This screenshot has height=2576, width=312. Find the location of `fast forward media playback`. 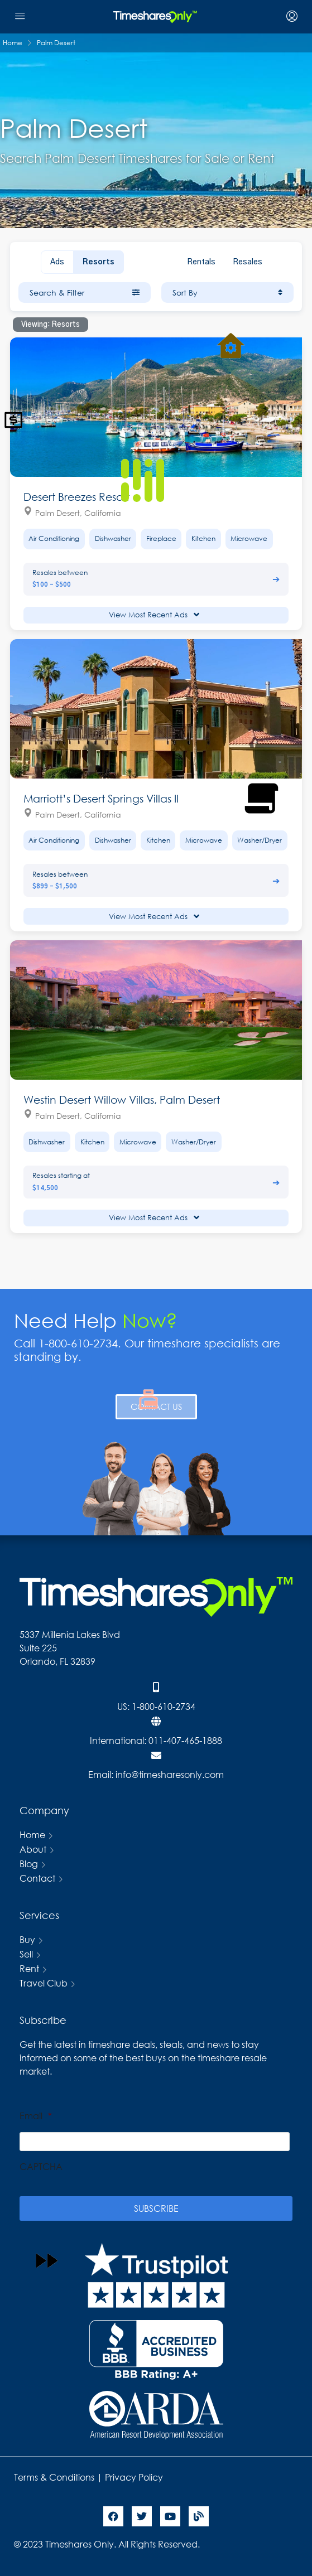

fast forward media playback is located at coordinates (46, 2260).